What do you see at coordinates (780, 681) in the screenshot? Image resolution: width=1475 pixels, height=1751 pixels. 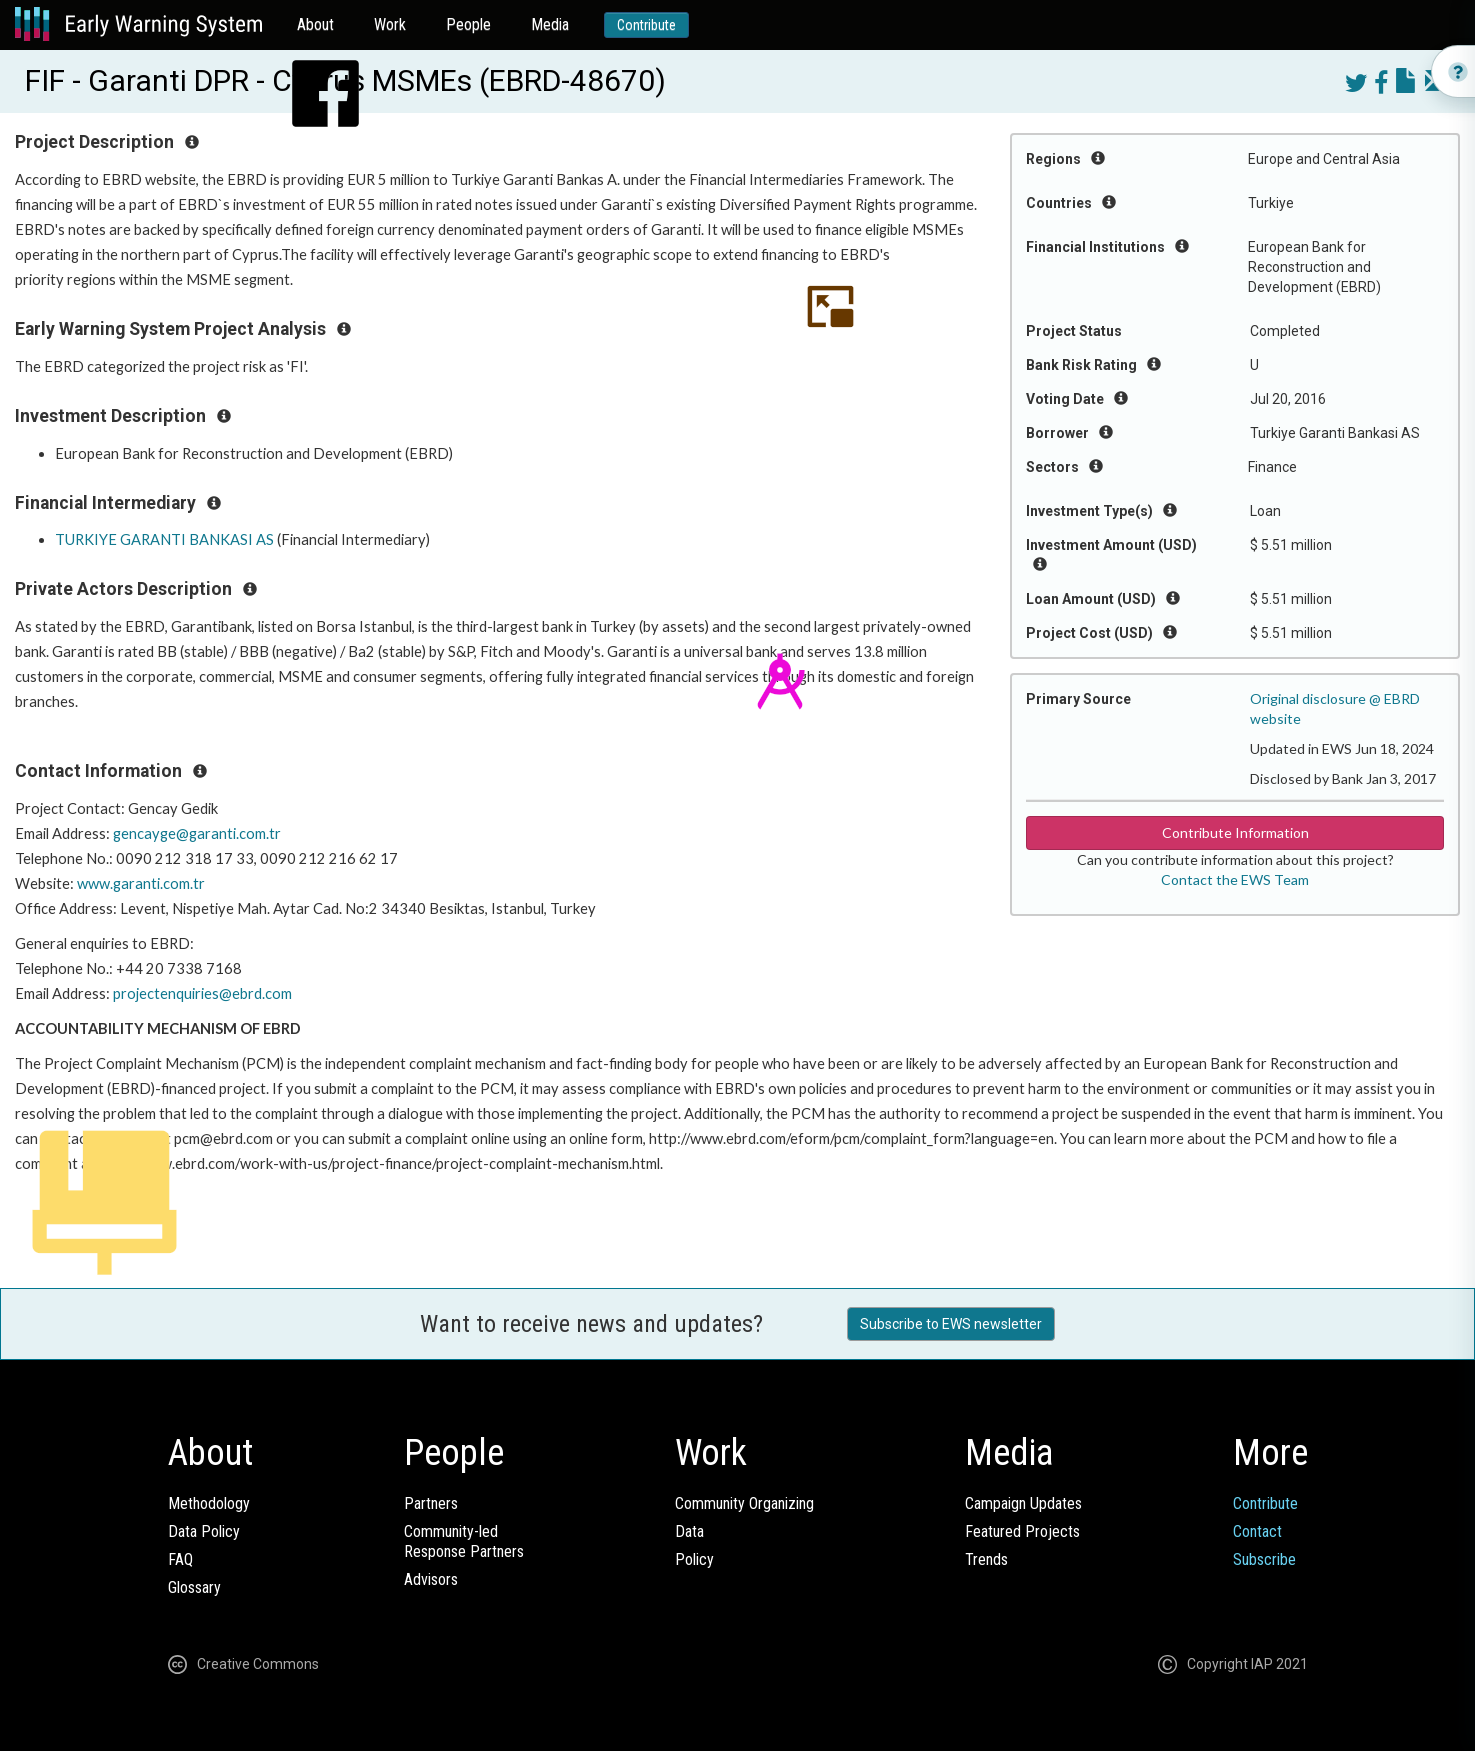 I see `access precision drawing or design tools` at bounding box center [780, 681].